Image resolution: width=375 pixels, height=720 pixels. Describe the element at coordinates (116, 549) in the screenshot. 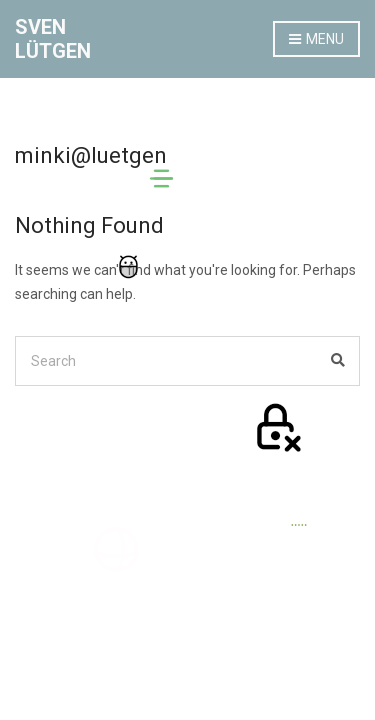

I see `access global or worldwide settings` at that location.